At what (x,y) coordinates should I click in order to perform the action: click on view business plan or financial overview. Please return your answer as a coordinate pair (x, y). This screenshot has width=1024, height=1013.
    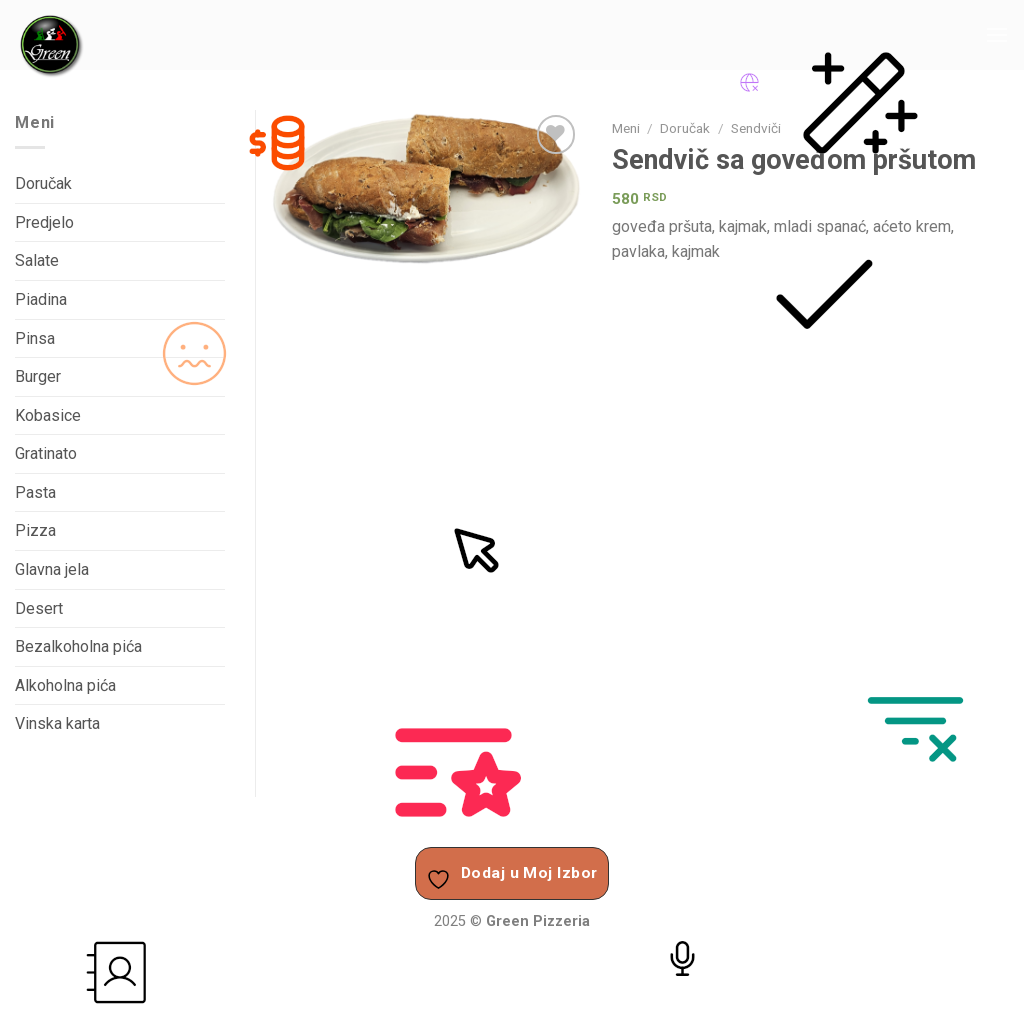
    Looking at the image, I should click on (277, 143).